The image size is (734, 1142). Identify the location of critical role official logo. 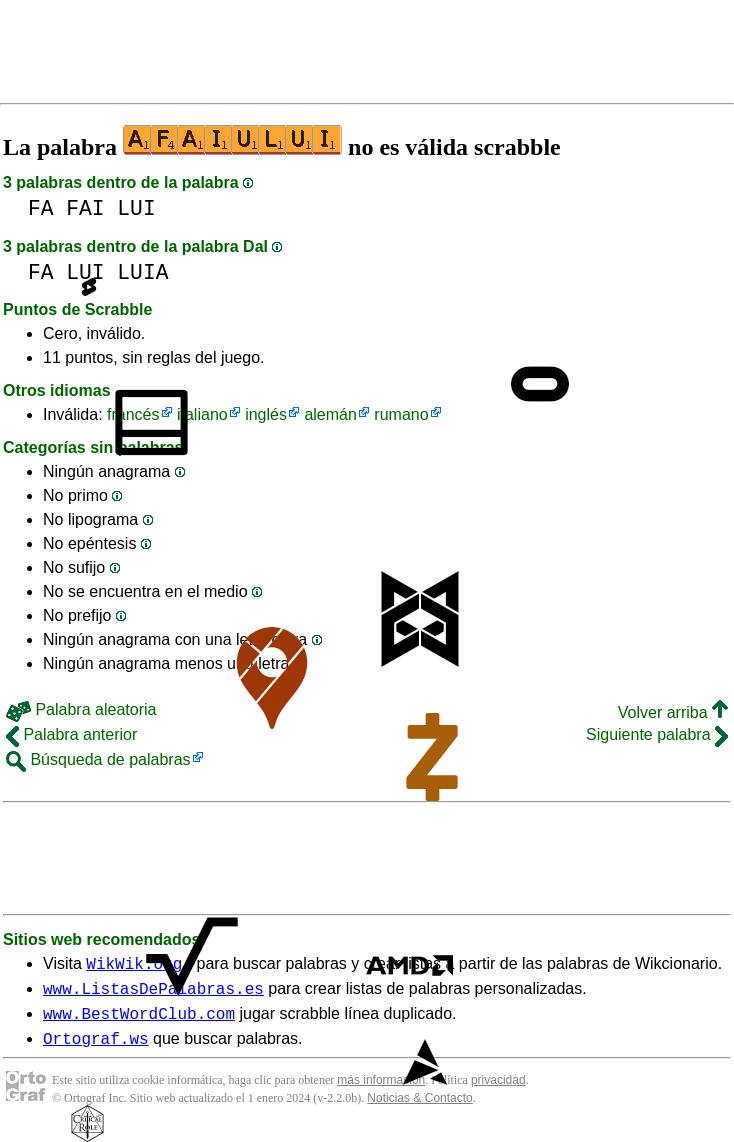
(87, 1123).